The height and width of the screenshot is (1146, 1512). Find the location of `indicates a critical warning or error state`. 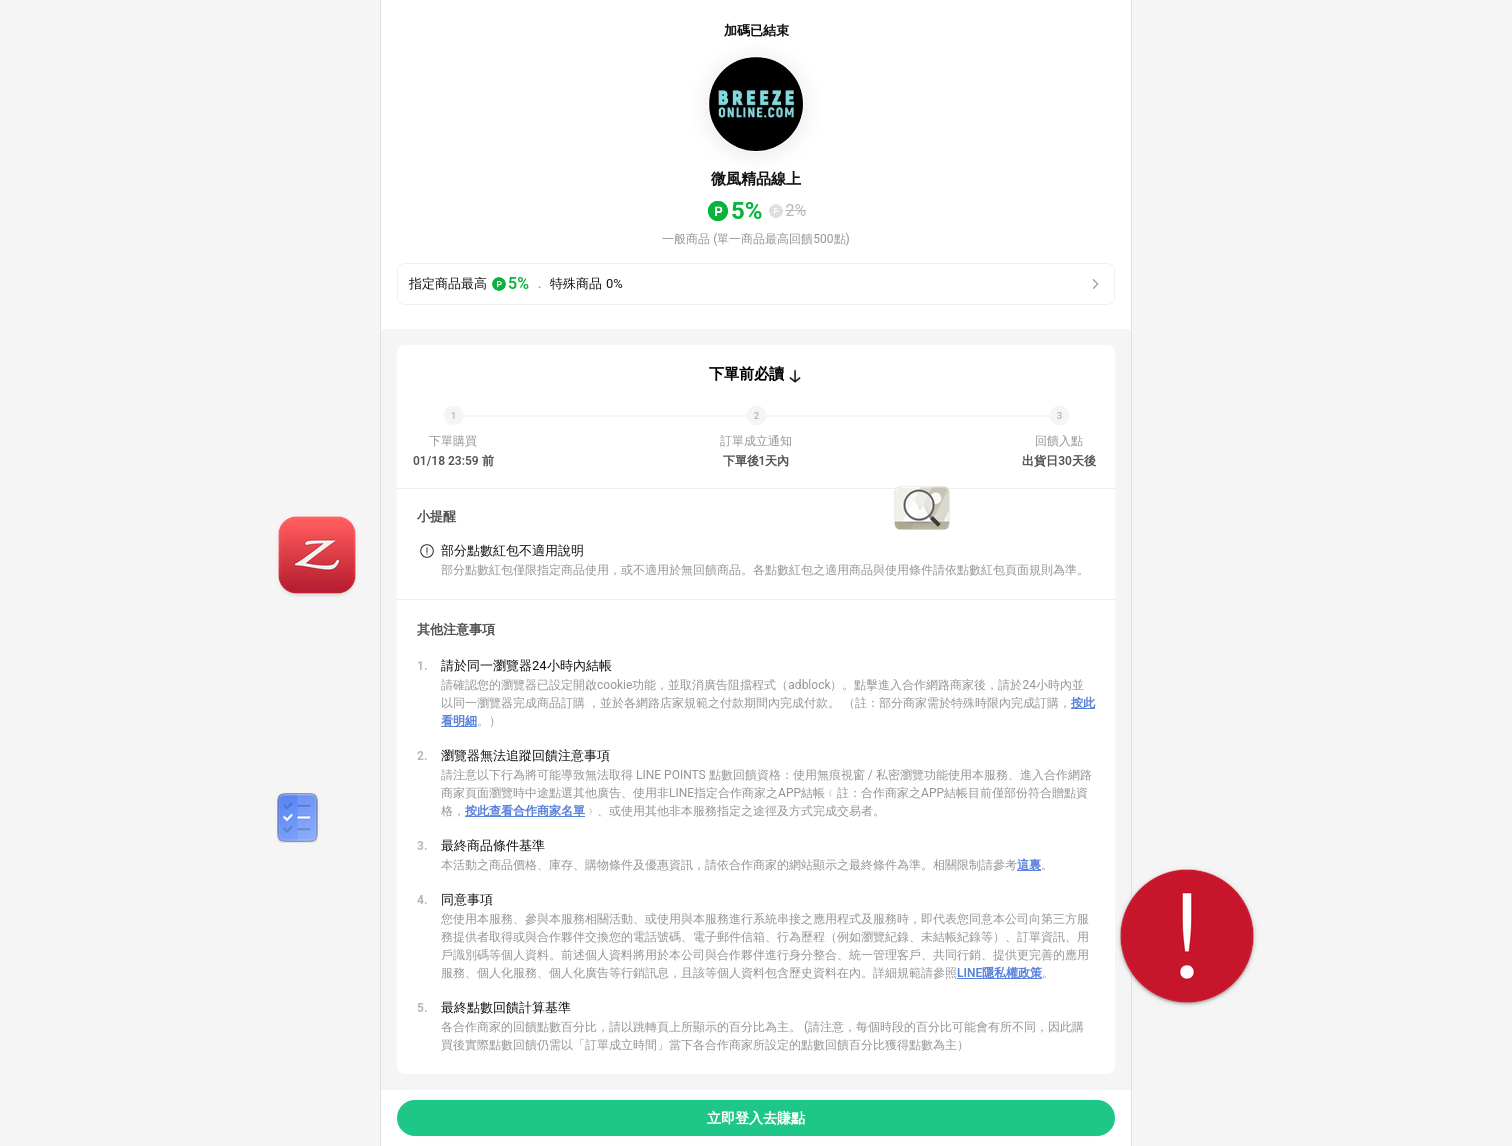

indicates a critical warning or error state is located at coordinates (1187, 936).